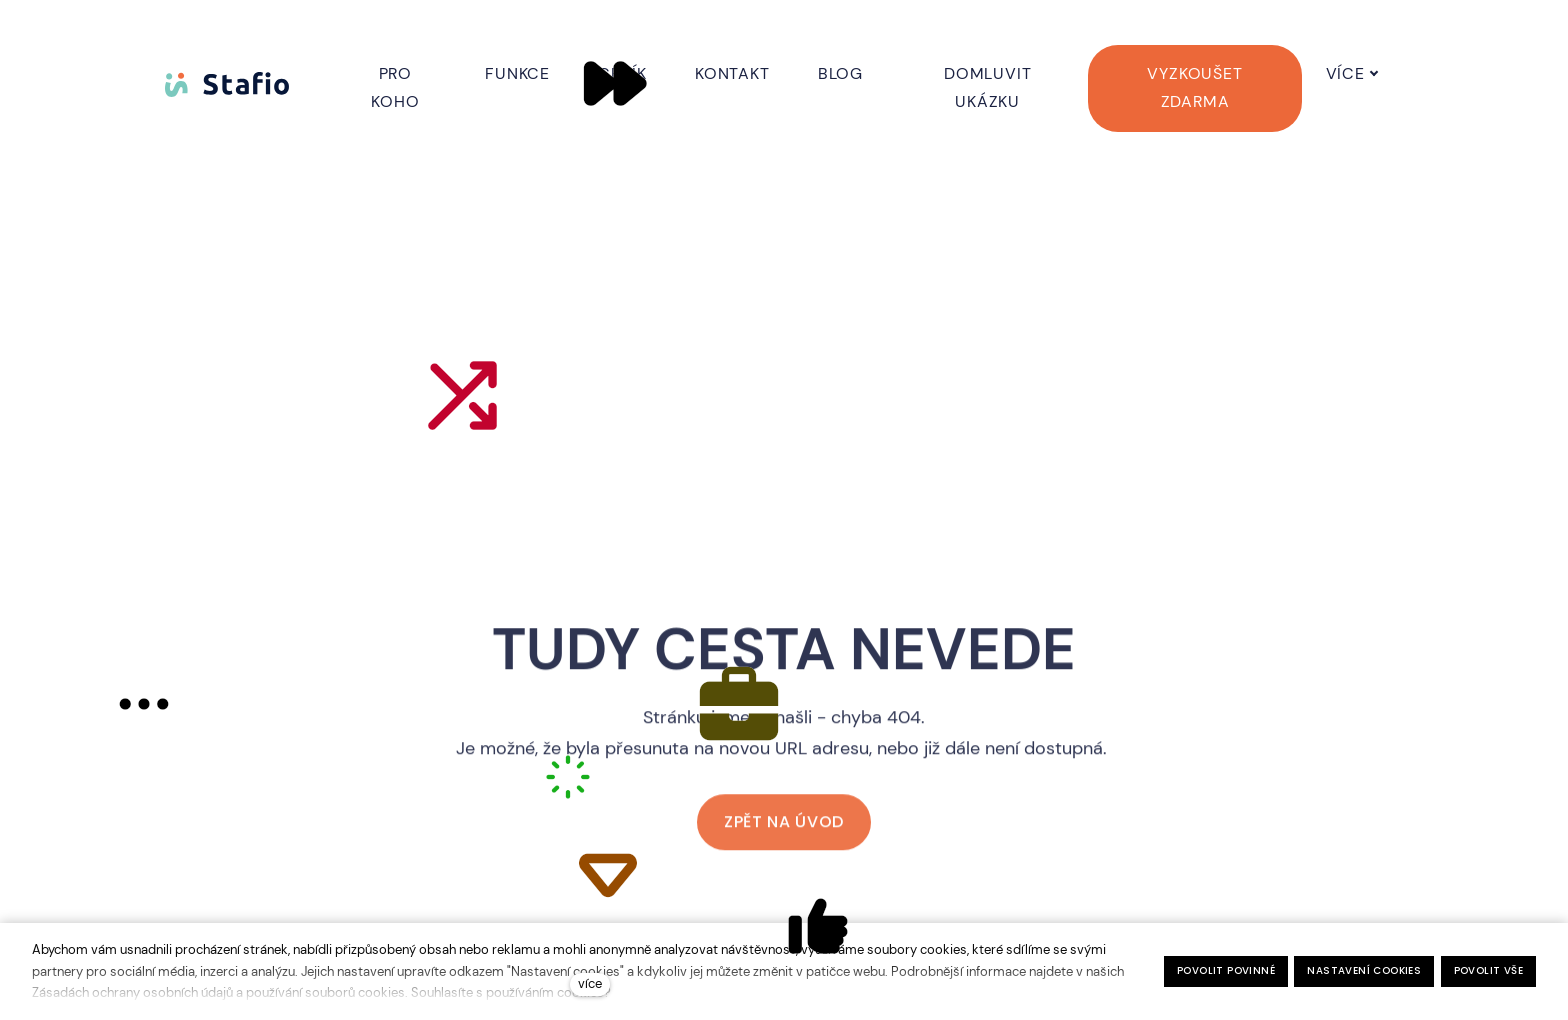  I want to click on expand dropdown menu, so click(608, 873).